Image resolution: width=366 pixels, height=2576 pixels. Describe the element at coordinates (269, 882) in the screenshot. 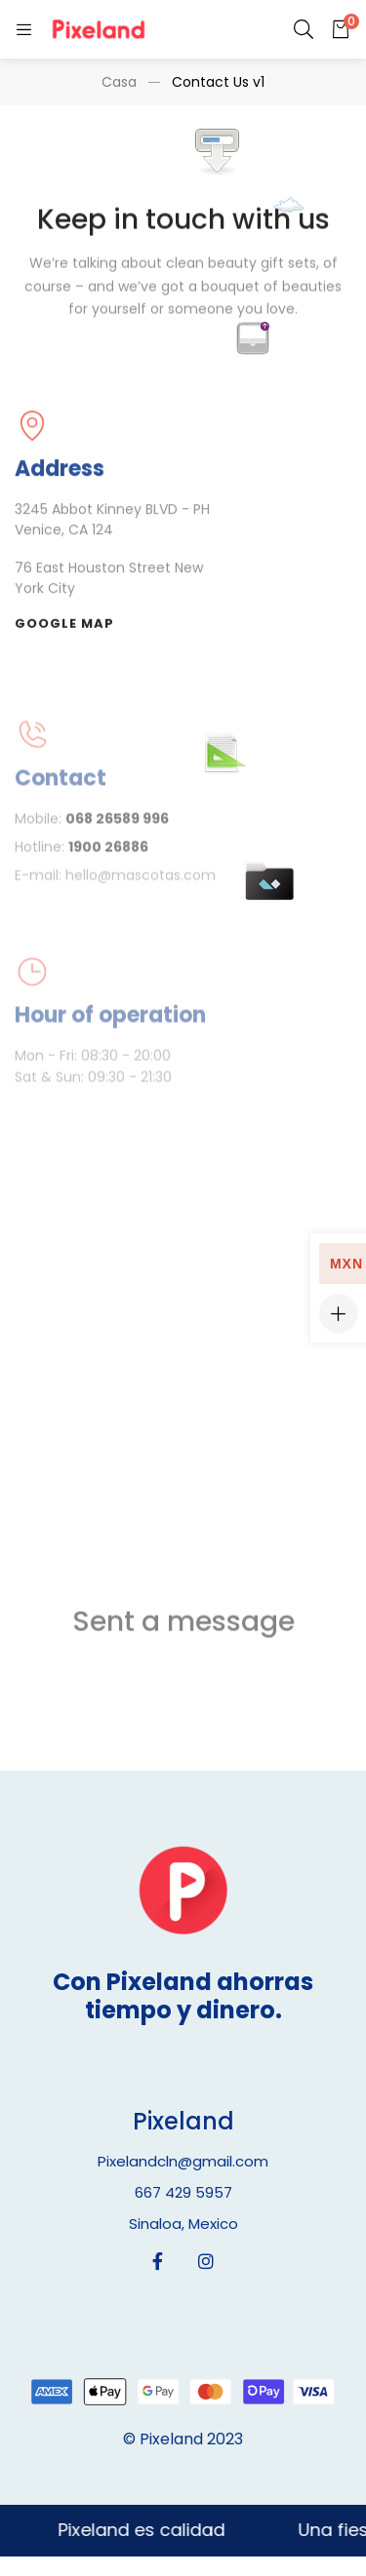

I see `open alpinejs project folder` at that location.